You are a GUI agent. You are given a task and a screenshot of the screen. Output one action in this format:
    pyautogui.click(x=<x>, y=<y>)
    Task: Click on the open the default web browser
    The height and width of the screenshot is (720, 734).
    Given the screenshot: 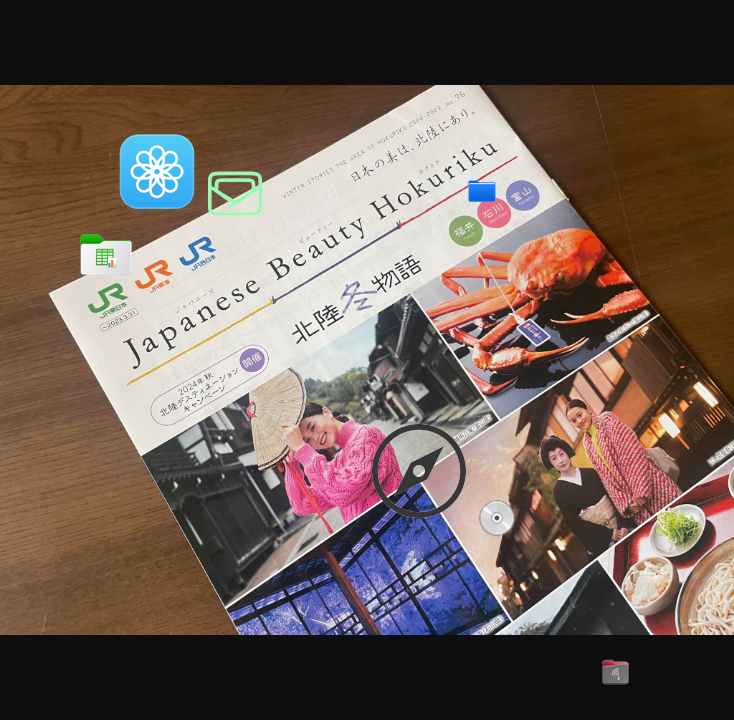 What is the action you would take?
    pyautogui.click(x=419, y=471)
    